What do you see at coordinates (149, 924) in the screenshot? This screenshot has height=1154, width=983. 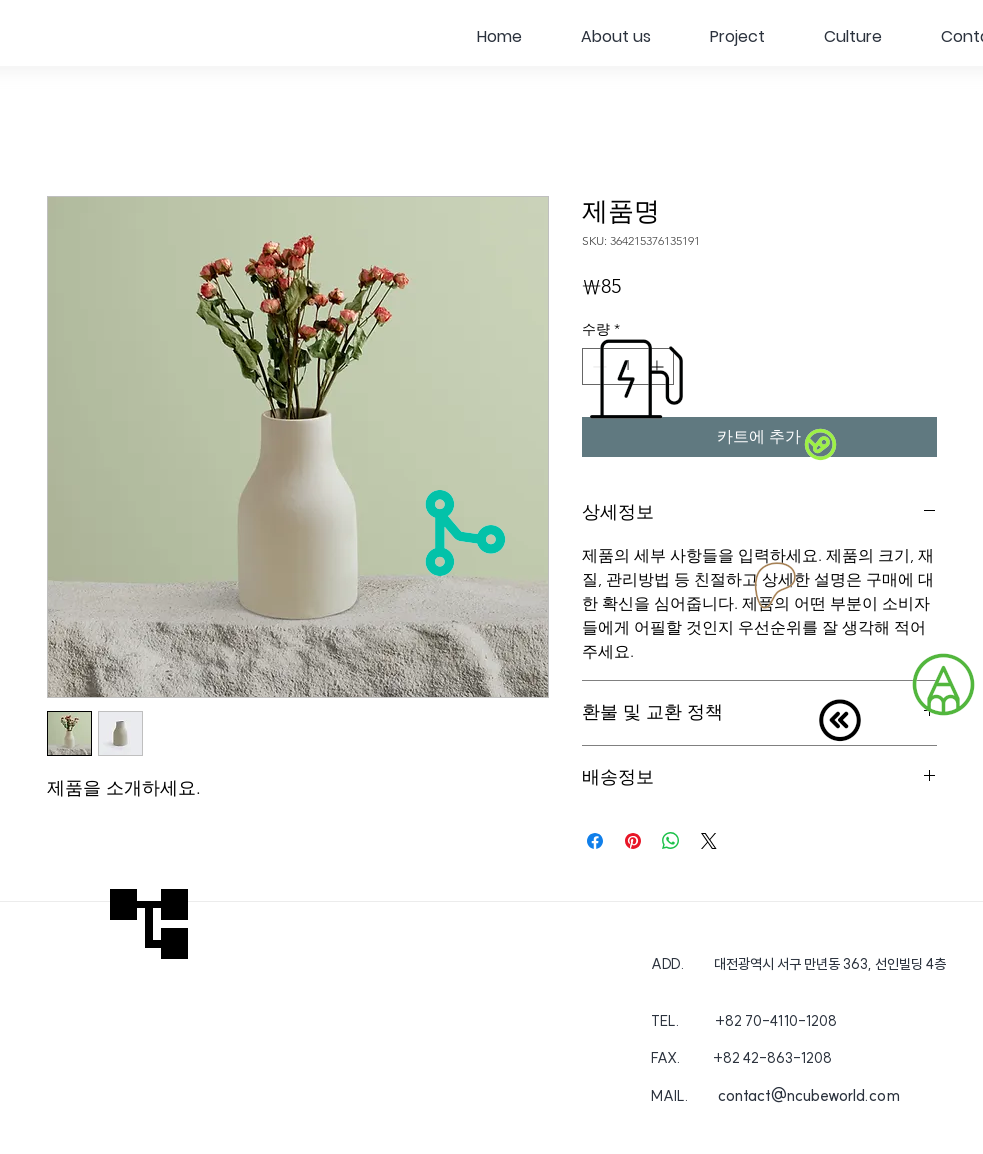 I see `view account hierarchy or organizational structure` at bounding box center [149, 924].